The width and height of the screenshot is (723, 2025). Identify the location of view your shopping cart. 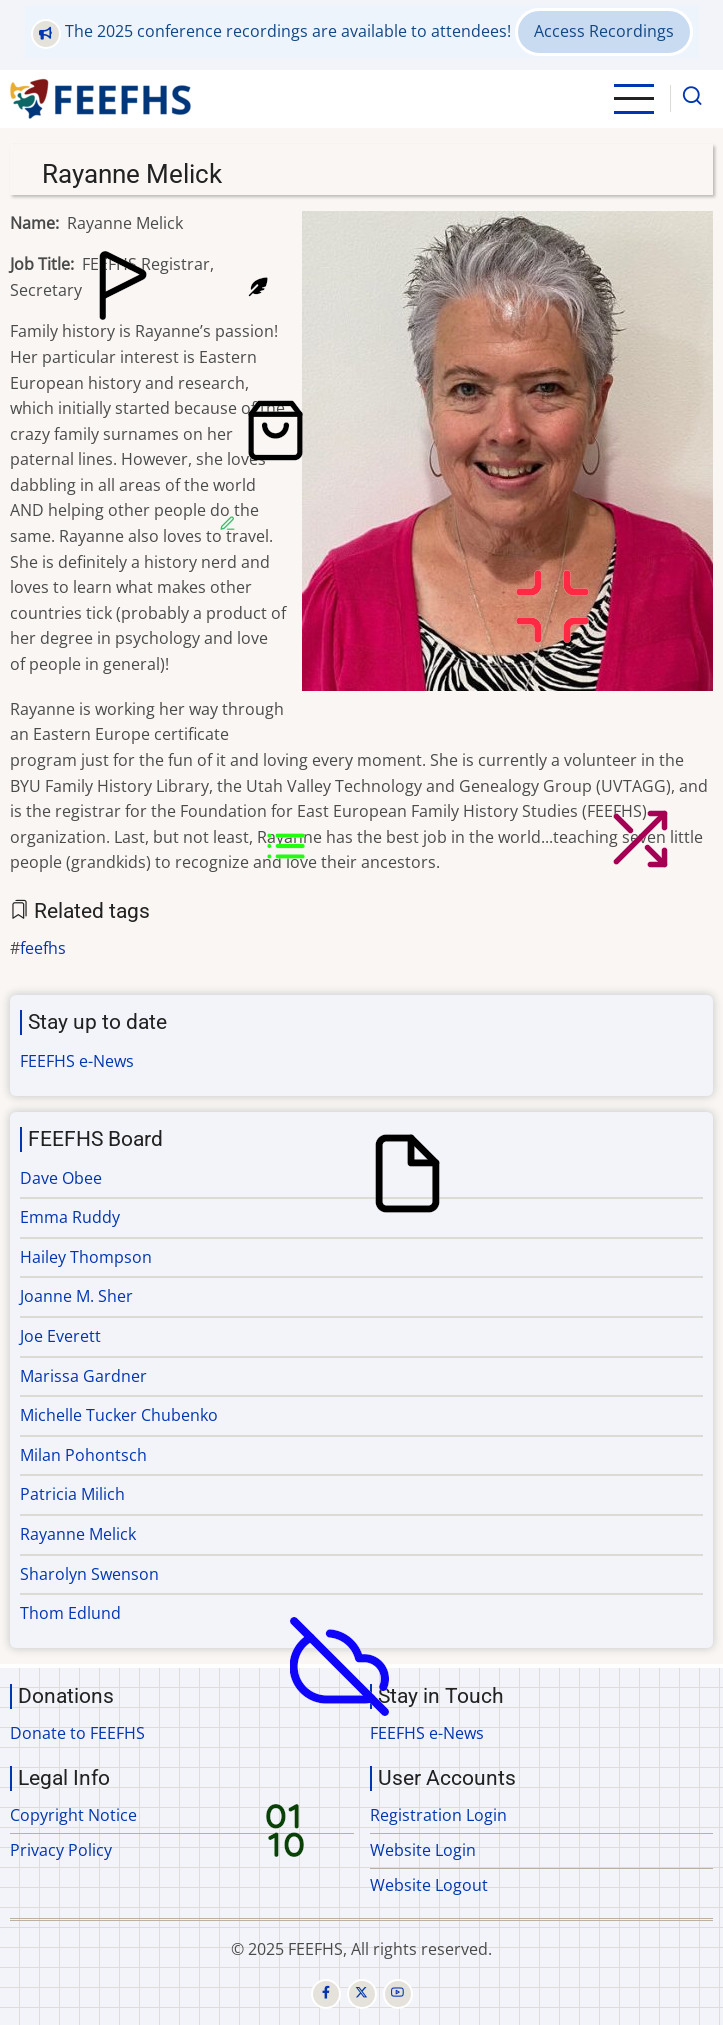
(275, 430).